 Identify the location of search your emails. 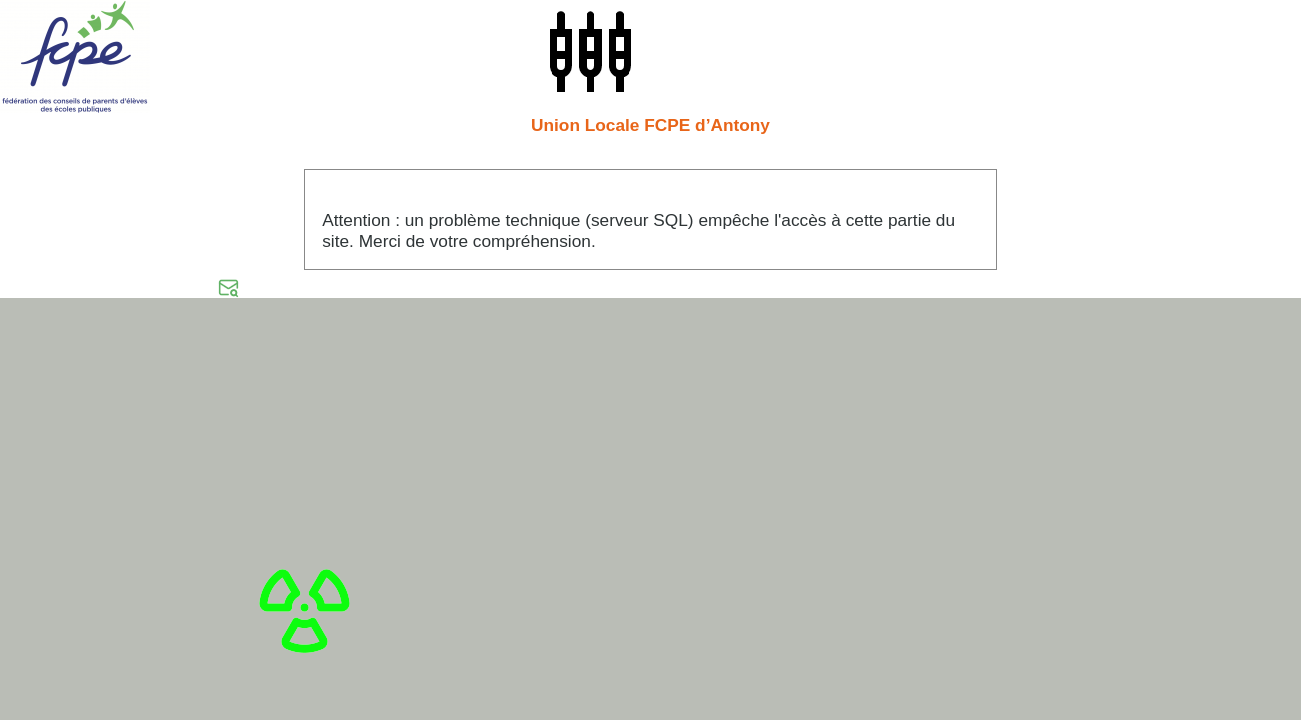
(228, 287).